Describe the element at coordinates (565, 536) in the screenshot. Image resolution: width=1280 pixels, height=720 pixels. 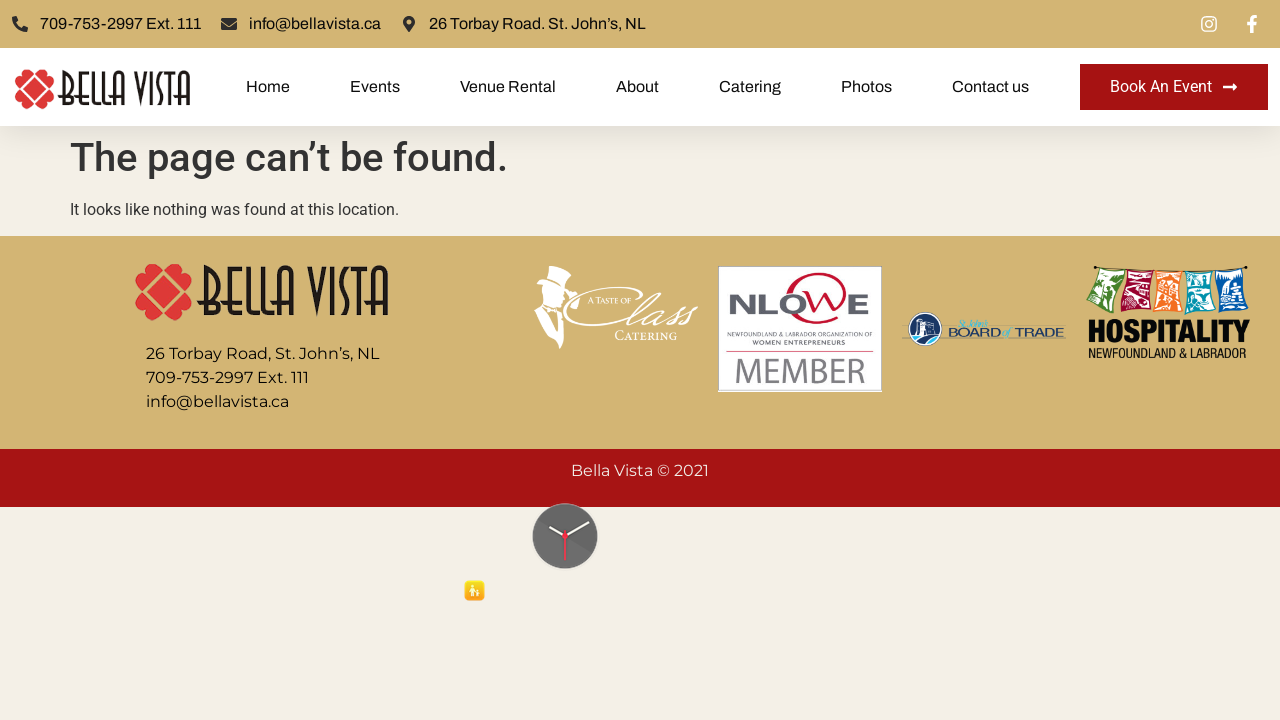
I see `open the clocks app` at that location.